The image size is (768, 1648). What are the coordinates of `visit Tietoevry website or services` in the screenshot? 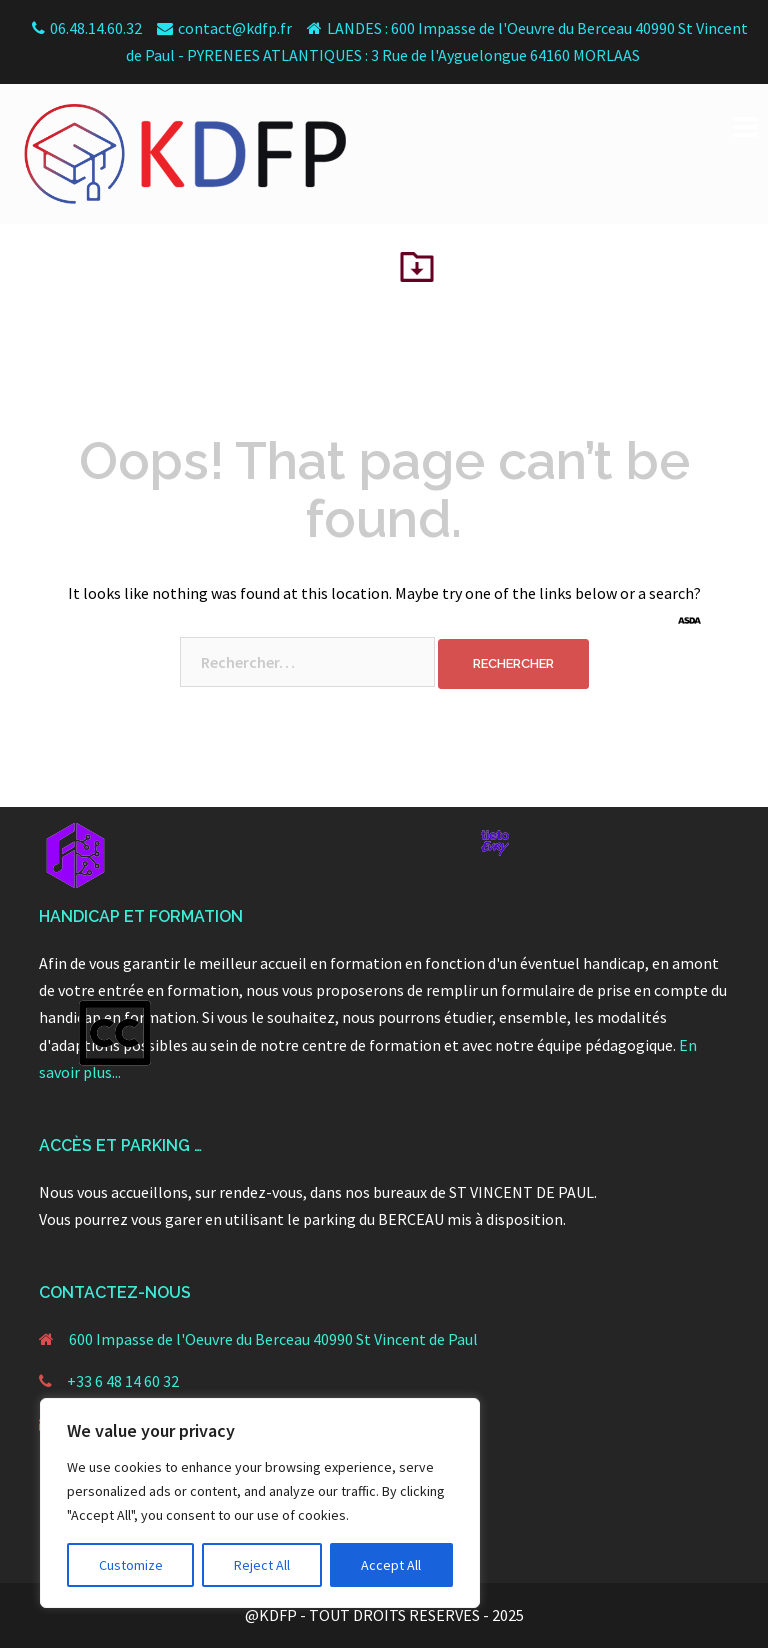 It's located at (495, 843).